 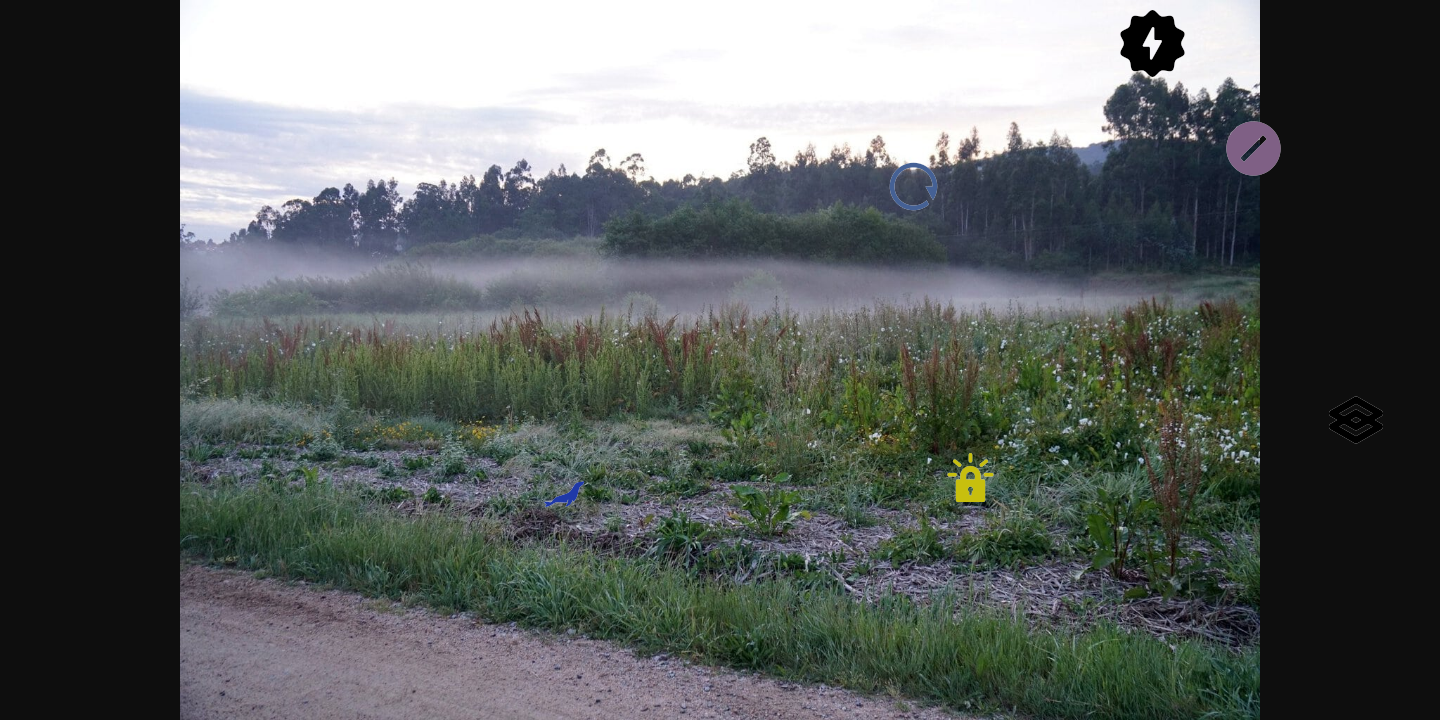 What do you see at coordinates (970, 477) in the screenshot?
I see `let's encrypt logo - indicates SSL/TLS certificate provider` at bounding box center [970, 477].